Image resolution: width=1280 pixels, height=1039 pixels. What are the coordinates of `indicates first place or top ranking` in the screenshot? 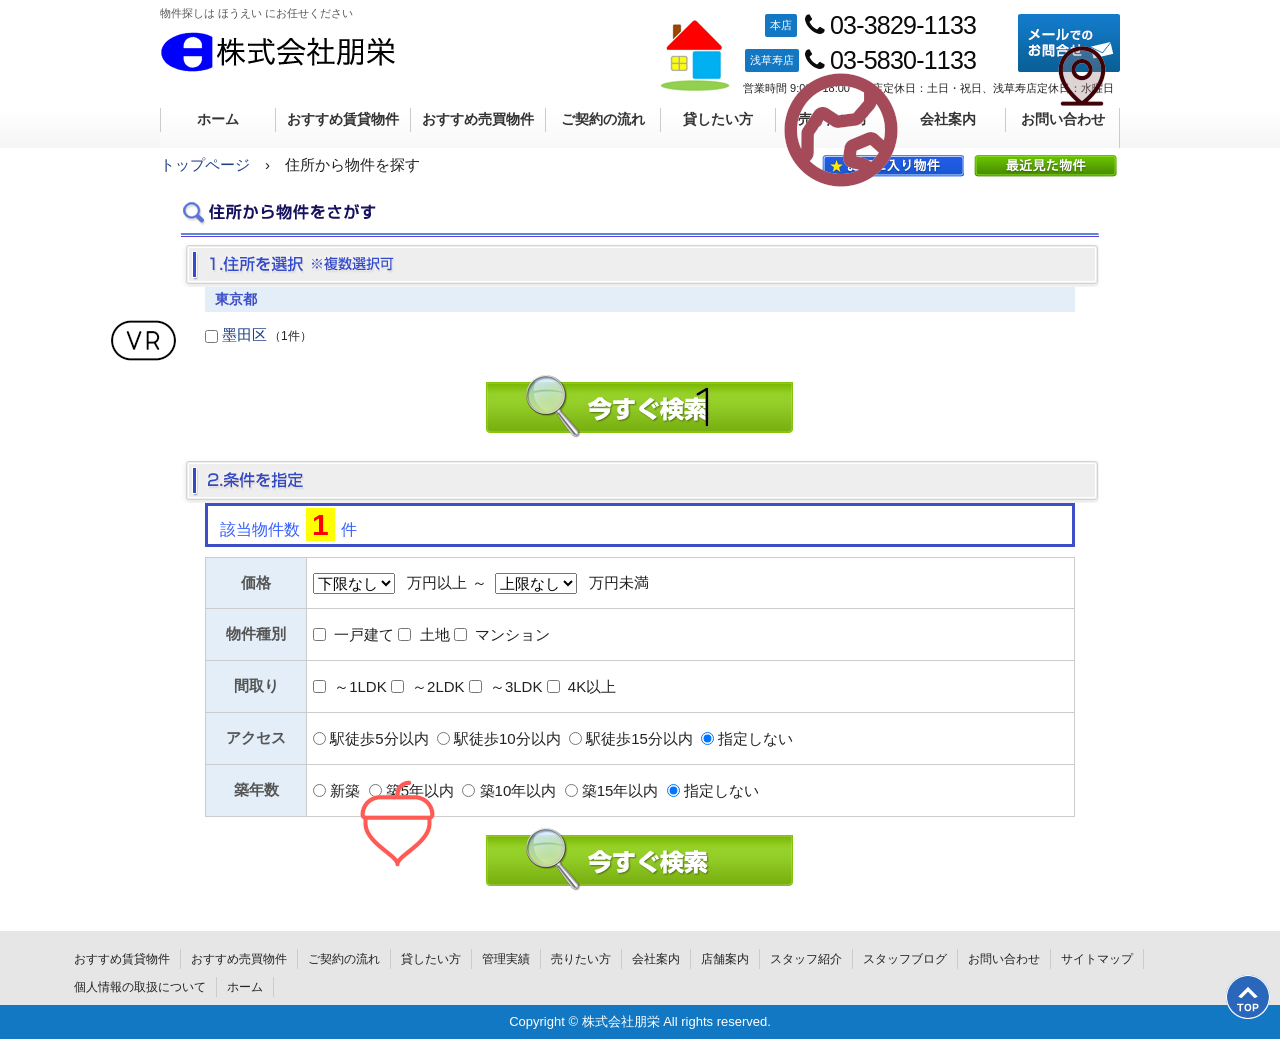 It's located at (705, 407).